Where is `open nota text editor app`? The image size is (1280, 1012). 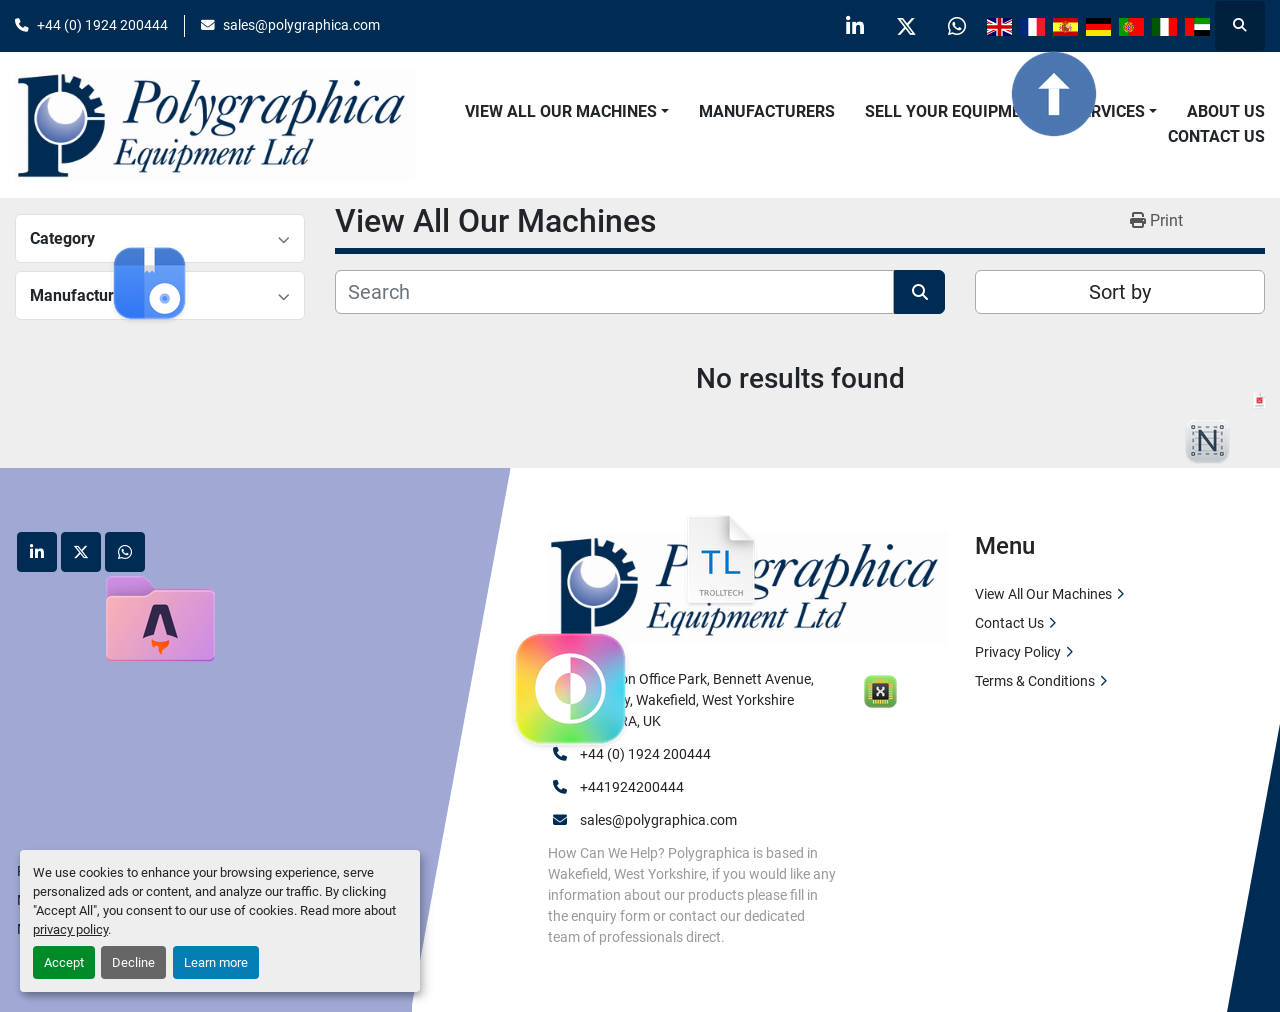 open nota text editor app is located at coordinates (1207, 440).